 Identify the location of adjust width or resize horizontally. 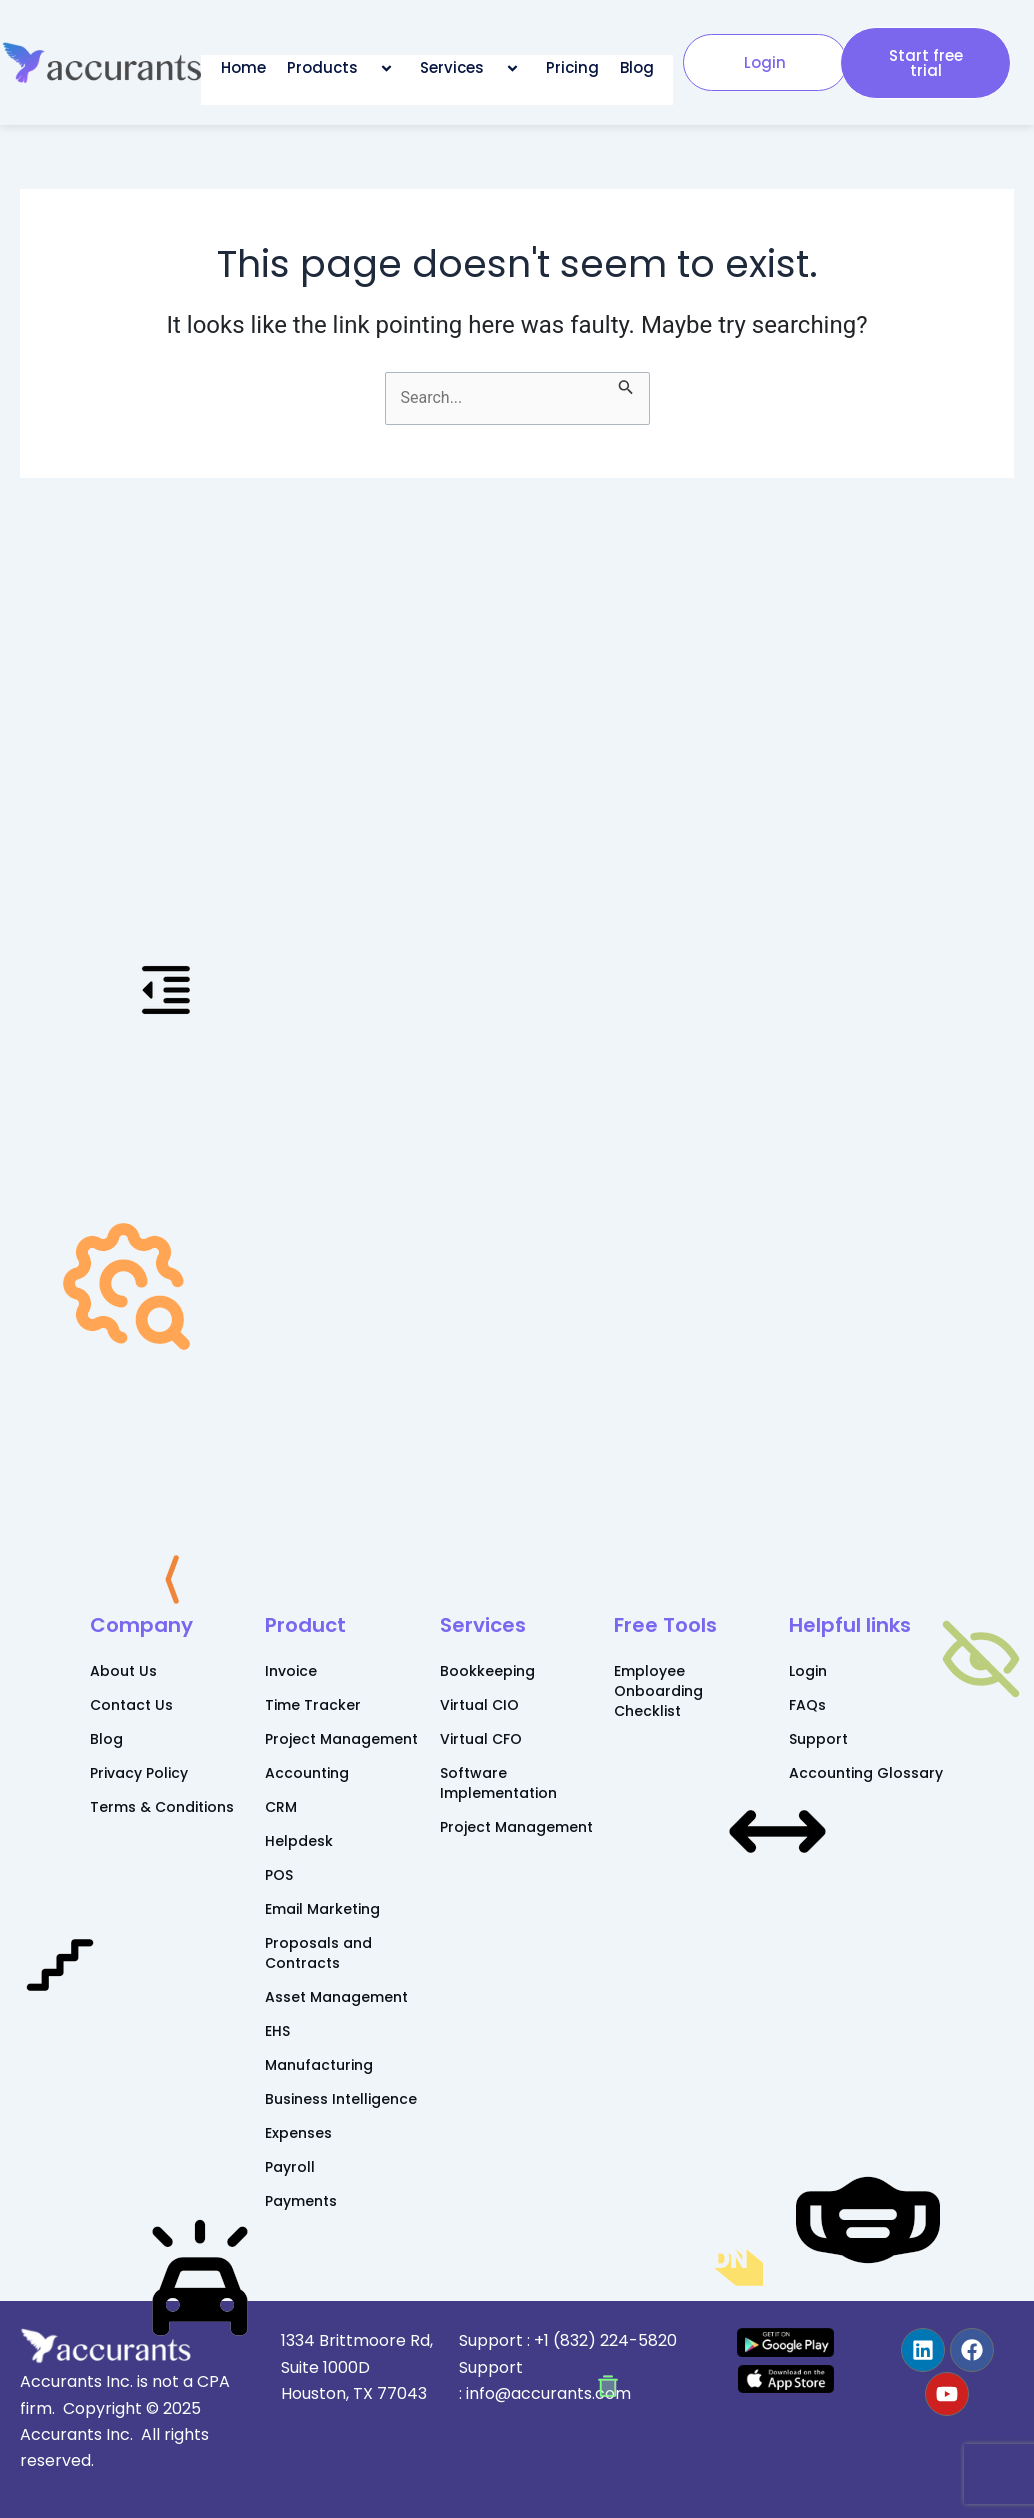
(777, 1831).